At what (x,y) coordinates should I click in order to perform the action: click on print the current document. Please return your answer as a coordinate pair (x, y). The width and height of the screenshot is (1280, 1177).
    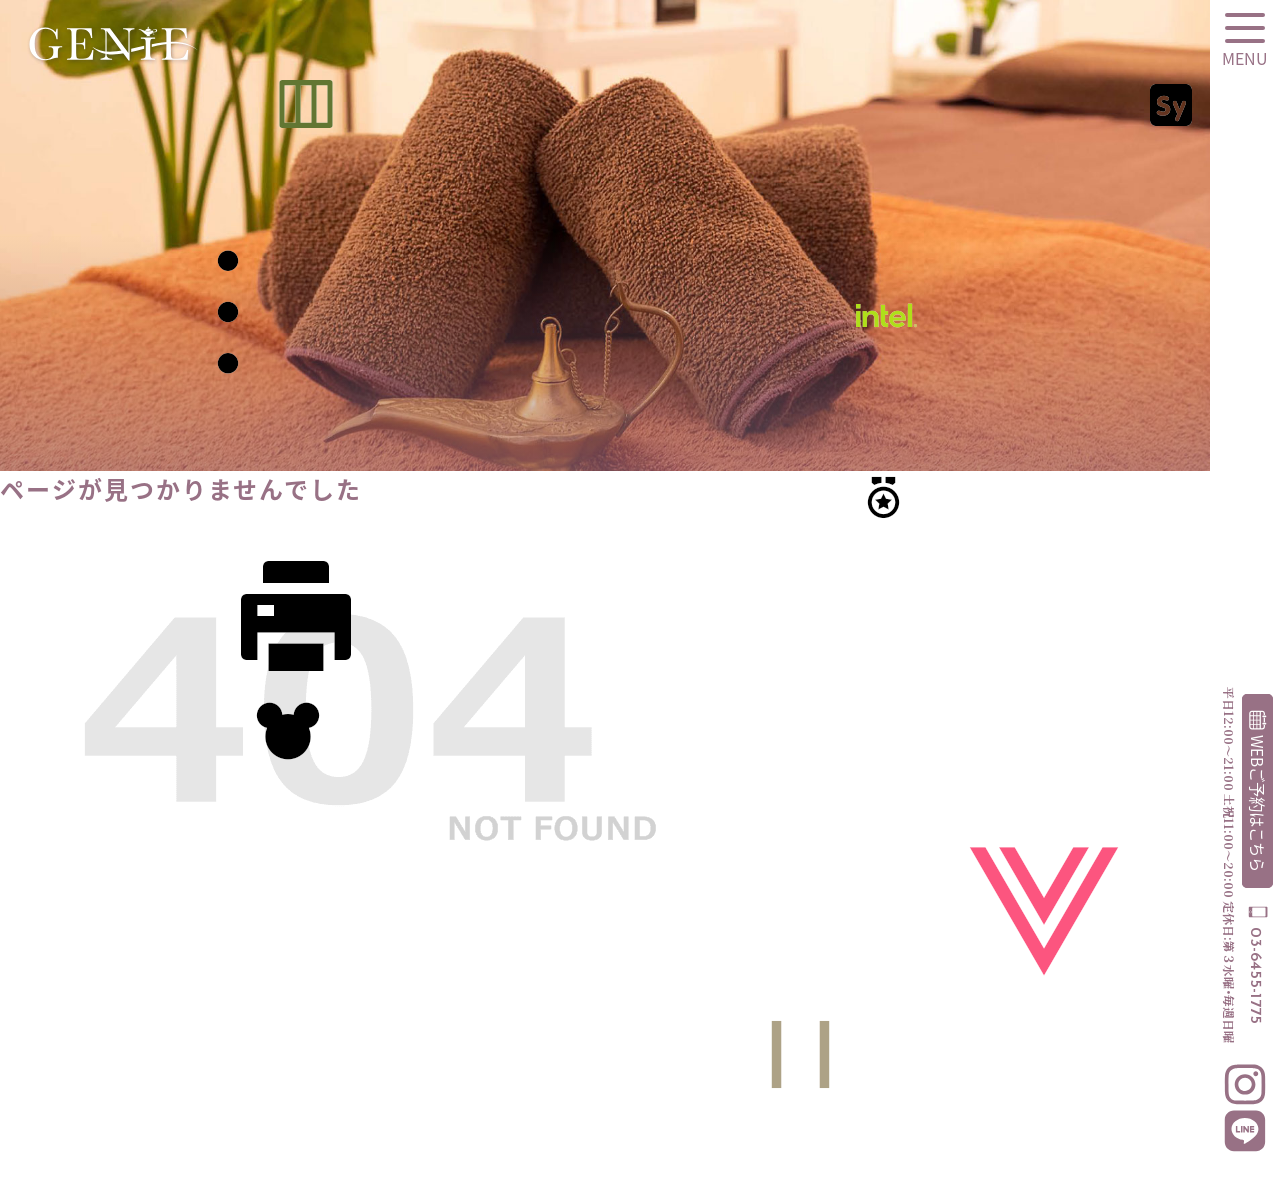
    Looking at the image, I should click on (296, 616).